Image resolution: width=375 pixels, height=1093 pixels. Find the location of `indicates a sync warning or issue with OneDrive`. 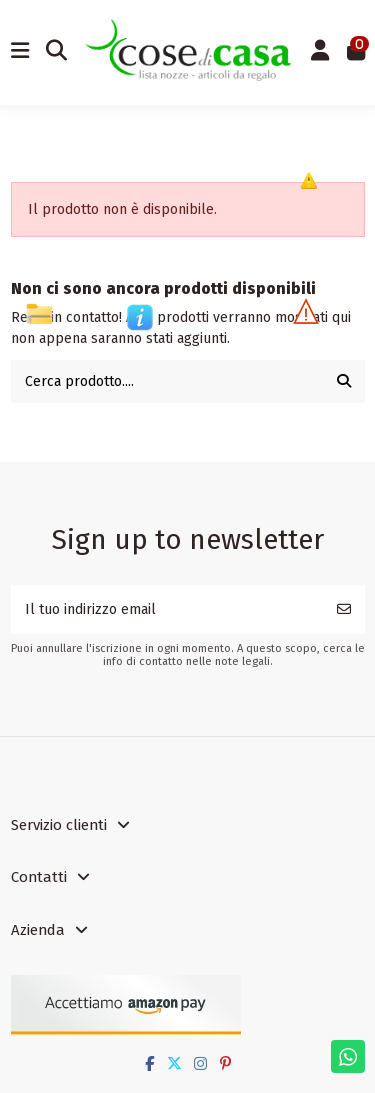

indicates a sync warning or issue with OneDrive is located at coordinates (306, 311).